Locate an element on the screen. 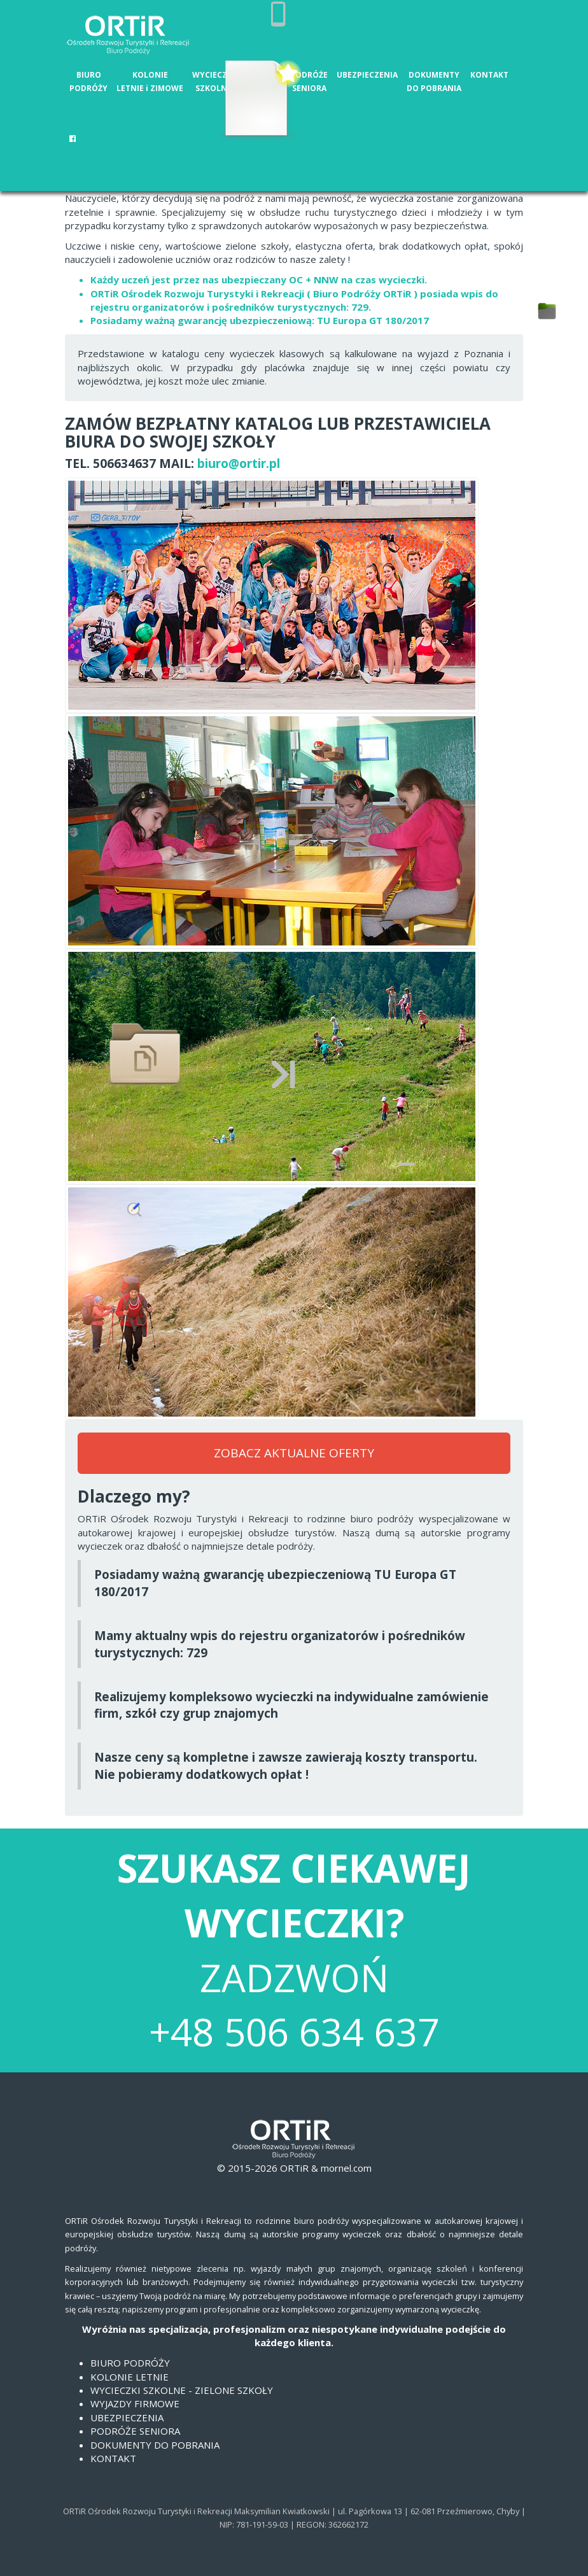 This screenshot has height=2576, width=588. folder ready to accept dragged files is located at coordinates (547, 311).